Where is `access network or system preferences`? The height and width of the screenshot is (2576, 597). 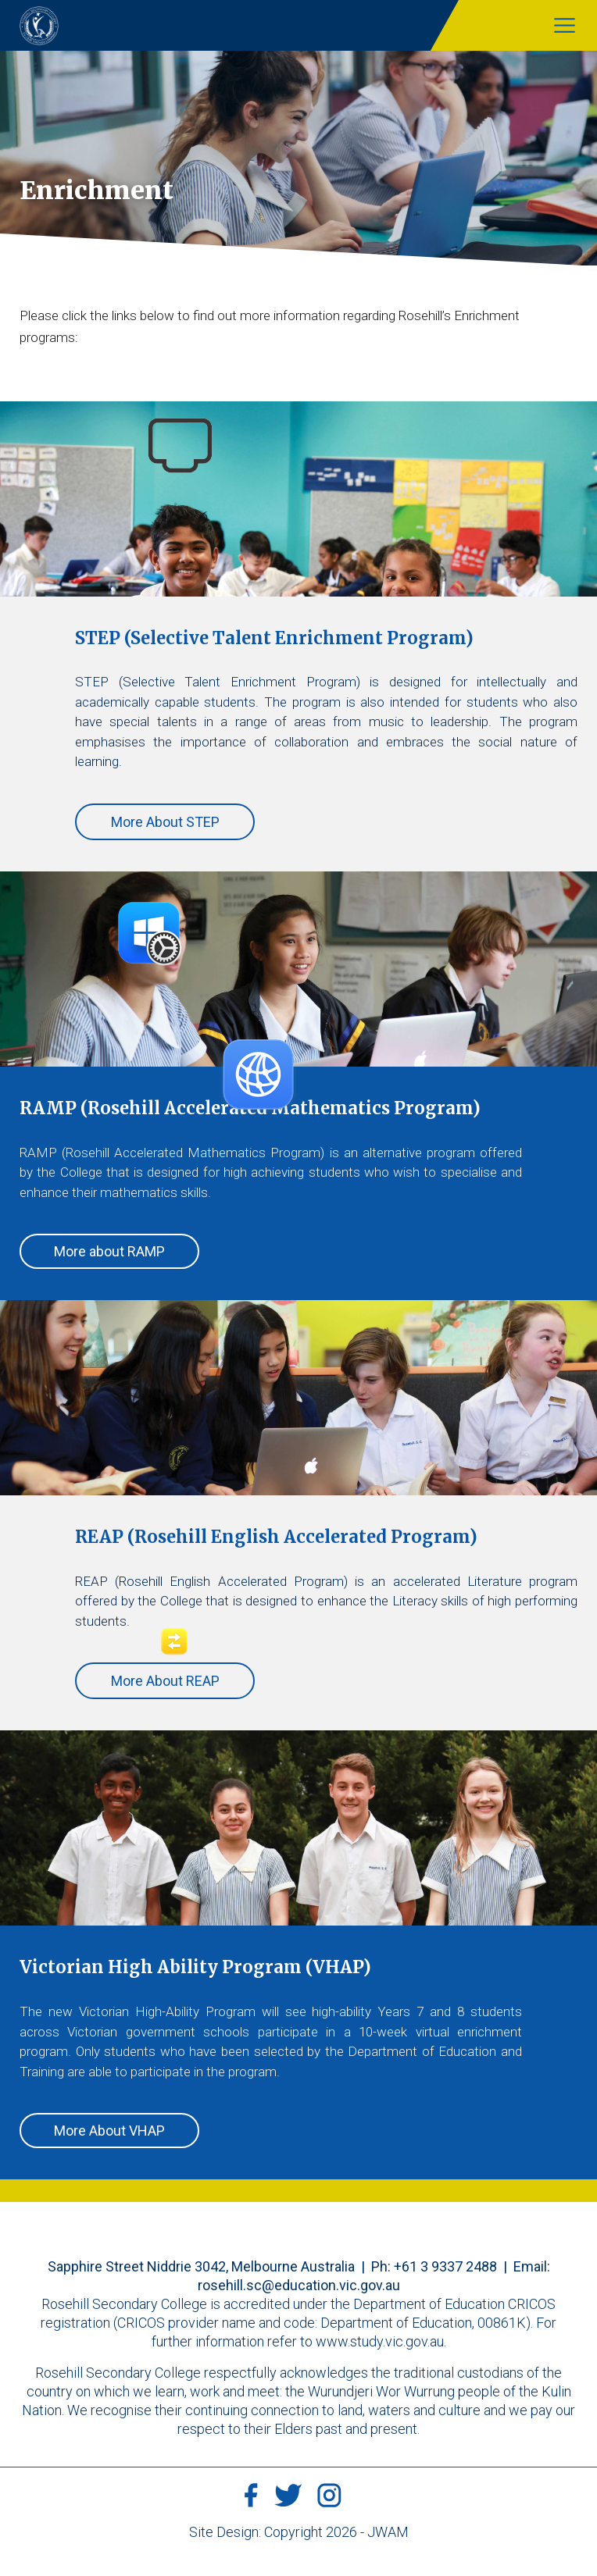 access network or system preferences is located at coordinates (180, 445).